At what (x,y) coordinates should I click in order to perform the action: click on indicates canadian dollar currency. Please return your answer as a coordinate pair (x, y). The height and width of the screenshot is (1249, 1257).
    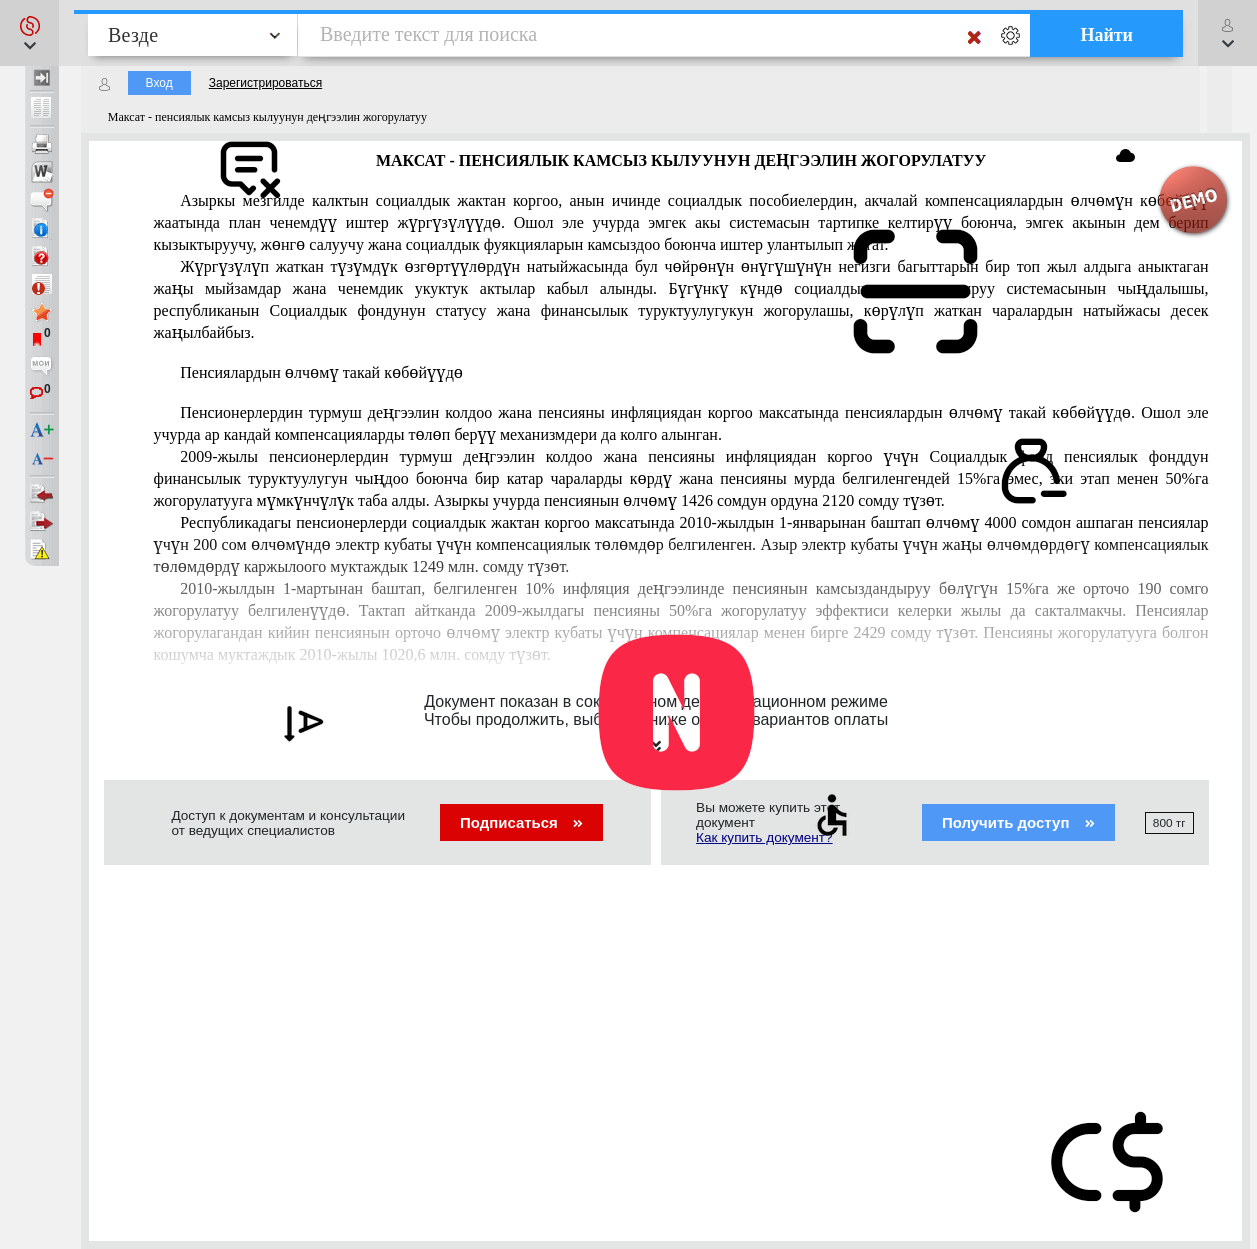
    Looking at the image, I should click on (1107, 1162).